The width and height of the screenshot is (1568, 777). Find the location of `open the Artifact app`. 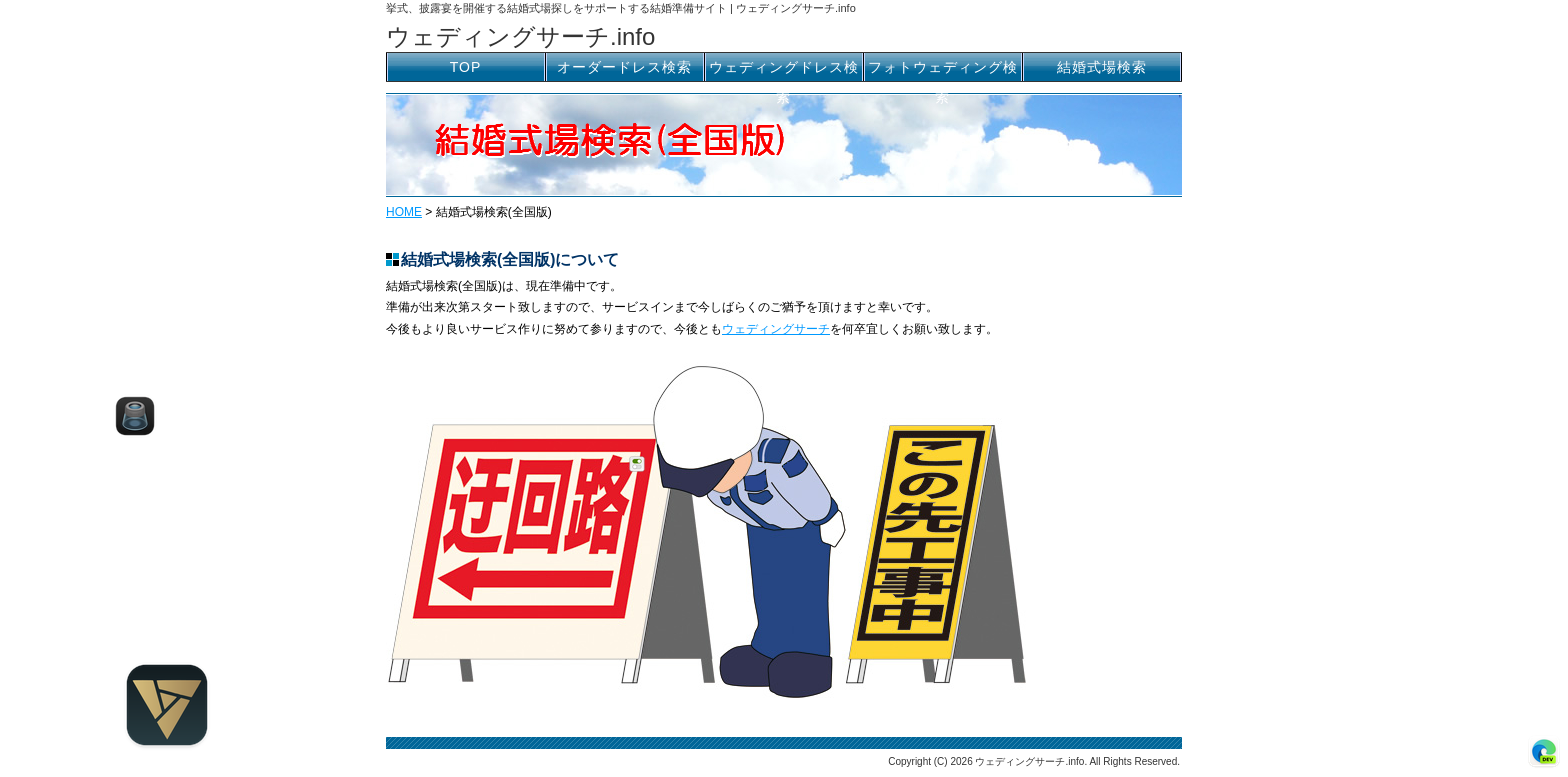

open the Artifact app is located at coordinates (167, 705).